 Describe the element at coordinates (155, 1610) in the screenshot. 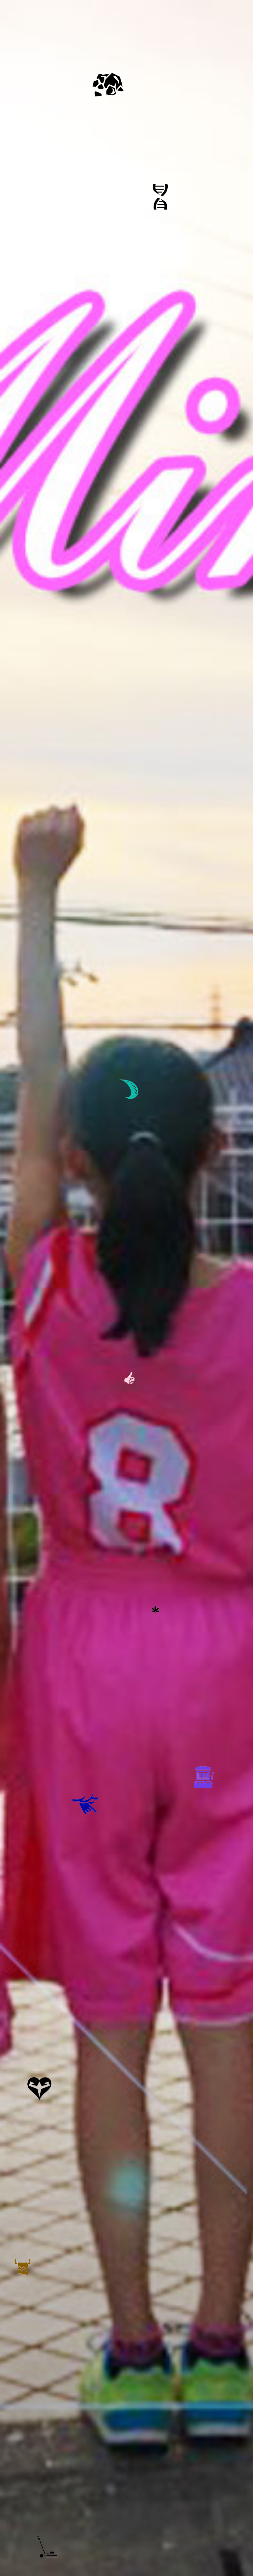

I see `nature or plant category indicator` at that location.